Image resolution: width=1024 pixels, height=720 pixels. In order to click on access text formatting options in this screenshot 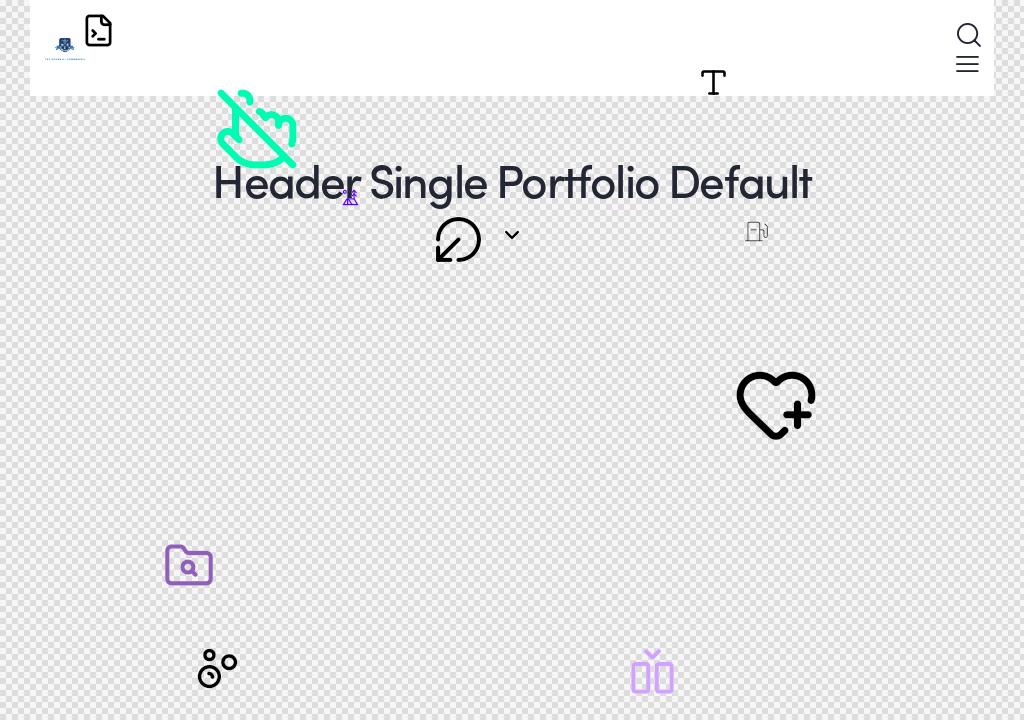, I will do `click(713, 82)`.